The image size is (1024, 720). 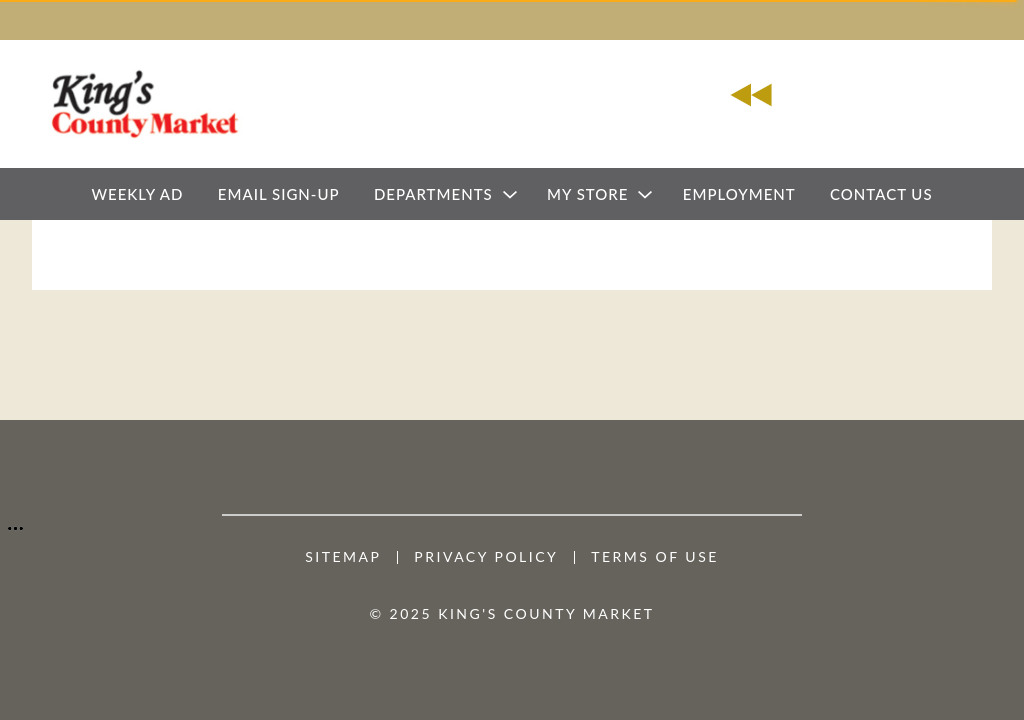 I want to click on access more options or actions, so click(x=15, y=528).